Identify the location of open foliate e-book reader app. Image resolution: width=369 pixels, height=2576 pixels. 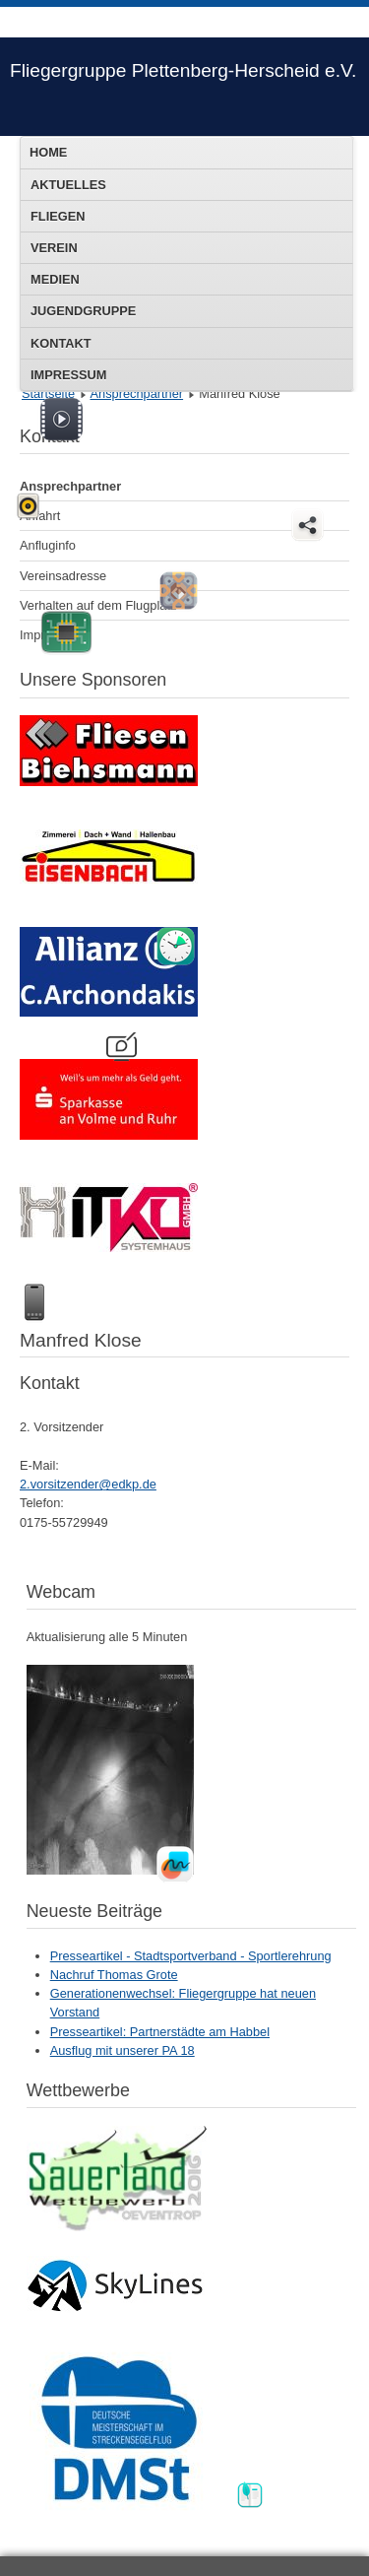
(250, 2495).